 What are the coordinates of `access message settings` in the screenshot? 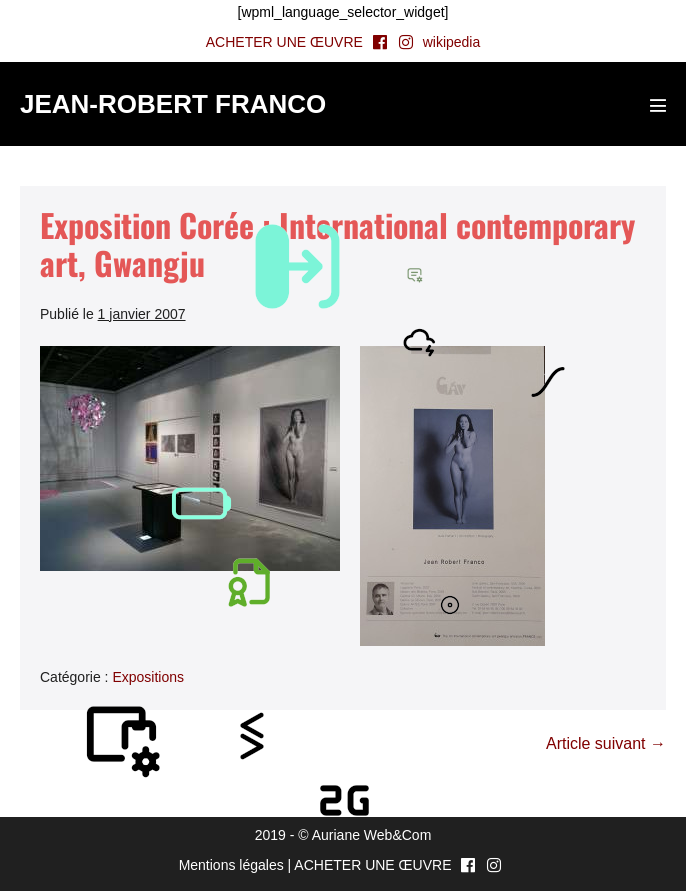 It's located at (414, 274).